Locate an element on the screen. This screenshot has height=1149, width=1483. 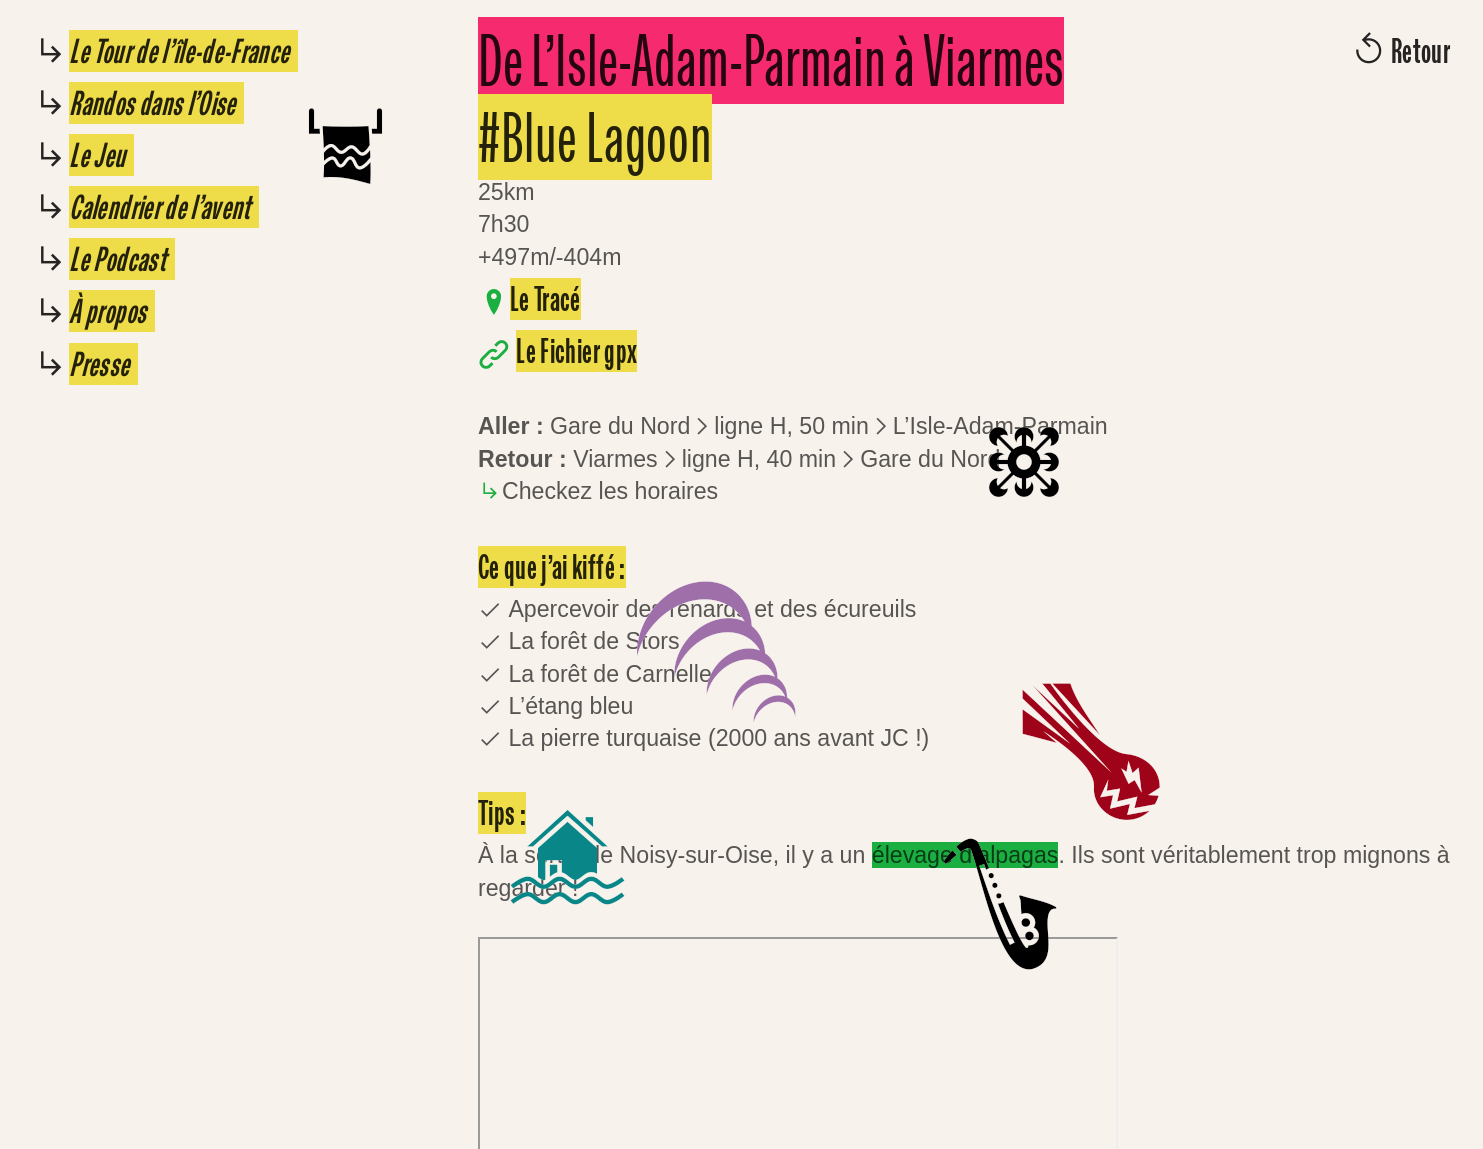
view bathroom or towel amenities is located at coordinates (345, 143).